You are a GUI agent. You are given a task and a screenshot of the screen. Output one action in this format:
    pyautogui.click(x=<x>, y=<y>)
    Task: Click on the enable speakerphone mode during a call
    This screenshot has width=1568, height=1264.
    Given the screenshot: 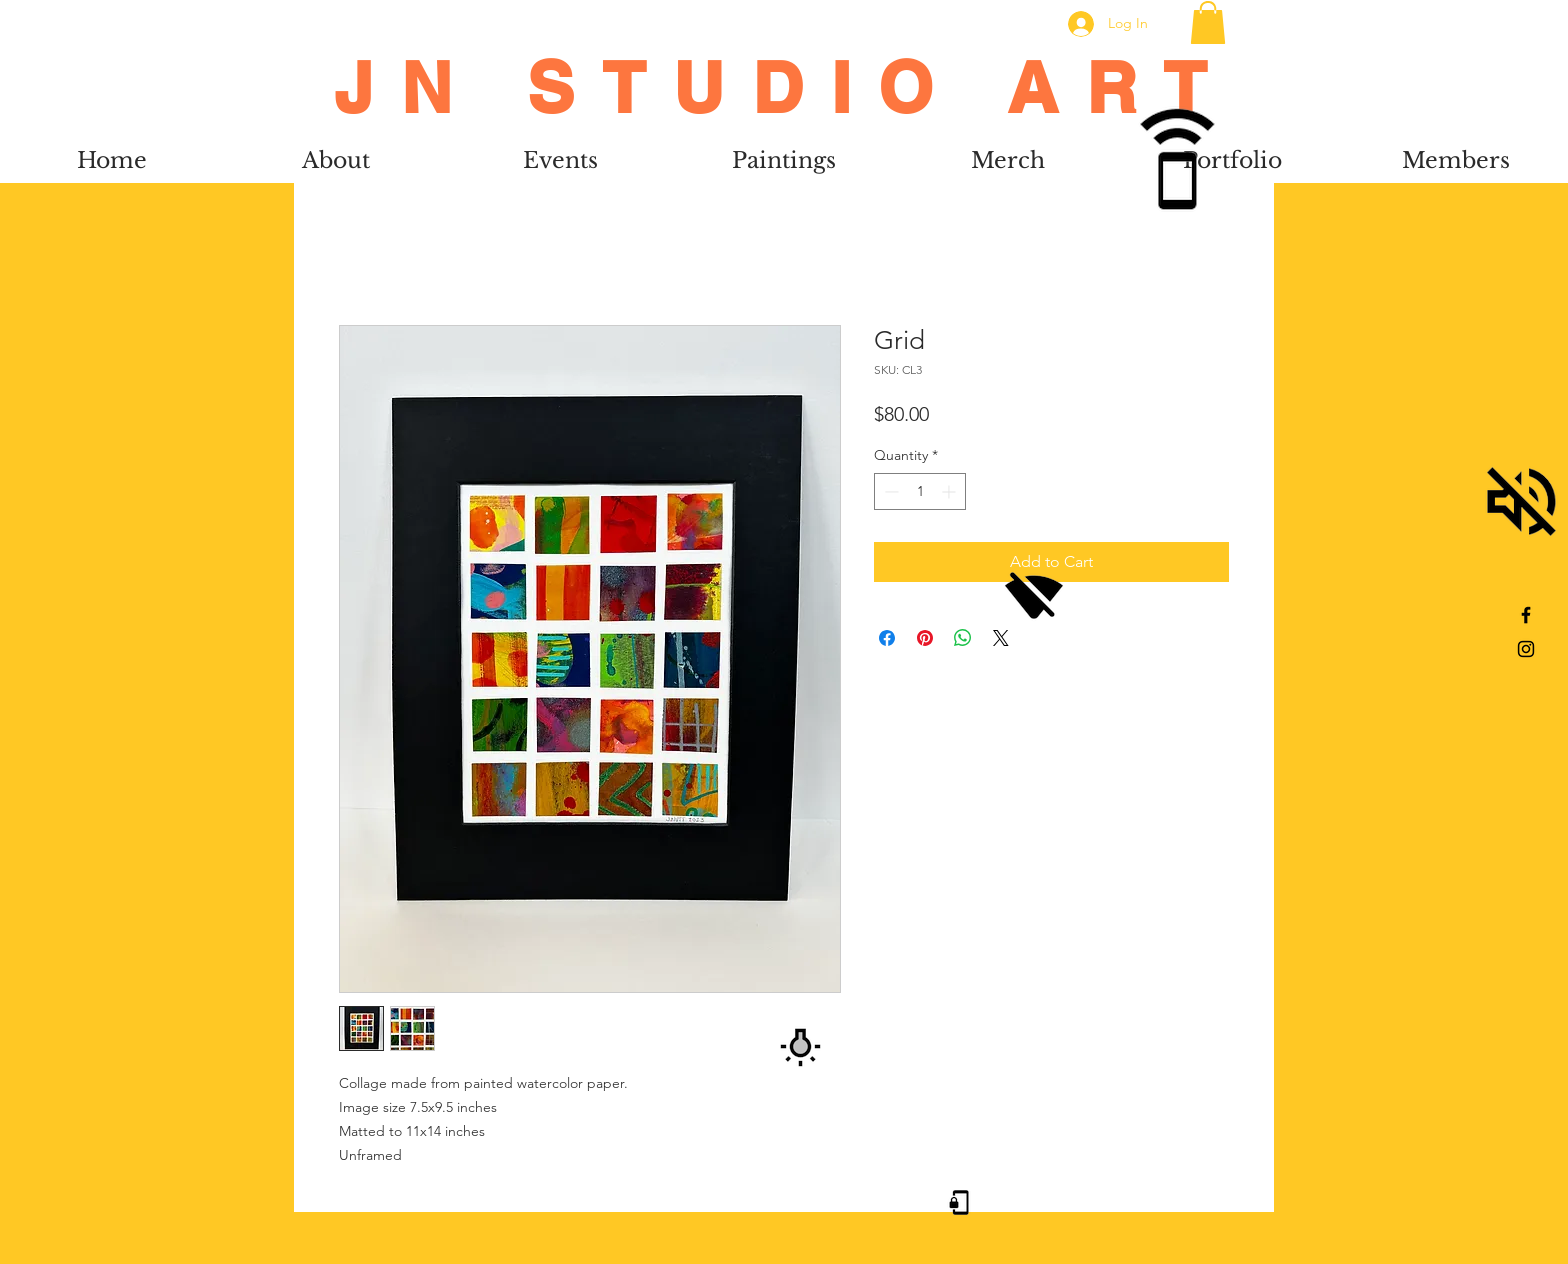 What is the action you would take?
    pyautogui.click(x=1177, y=161)
    